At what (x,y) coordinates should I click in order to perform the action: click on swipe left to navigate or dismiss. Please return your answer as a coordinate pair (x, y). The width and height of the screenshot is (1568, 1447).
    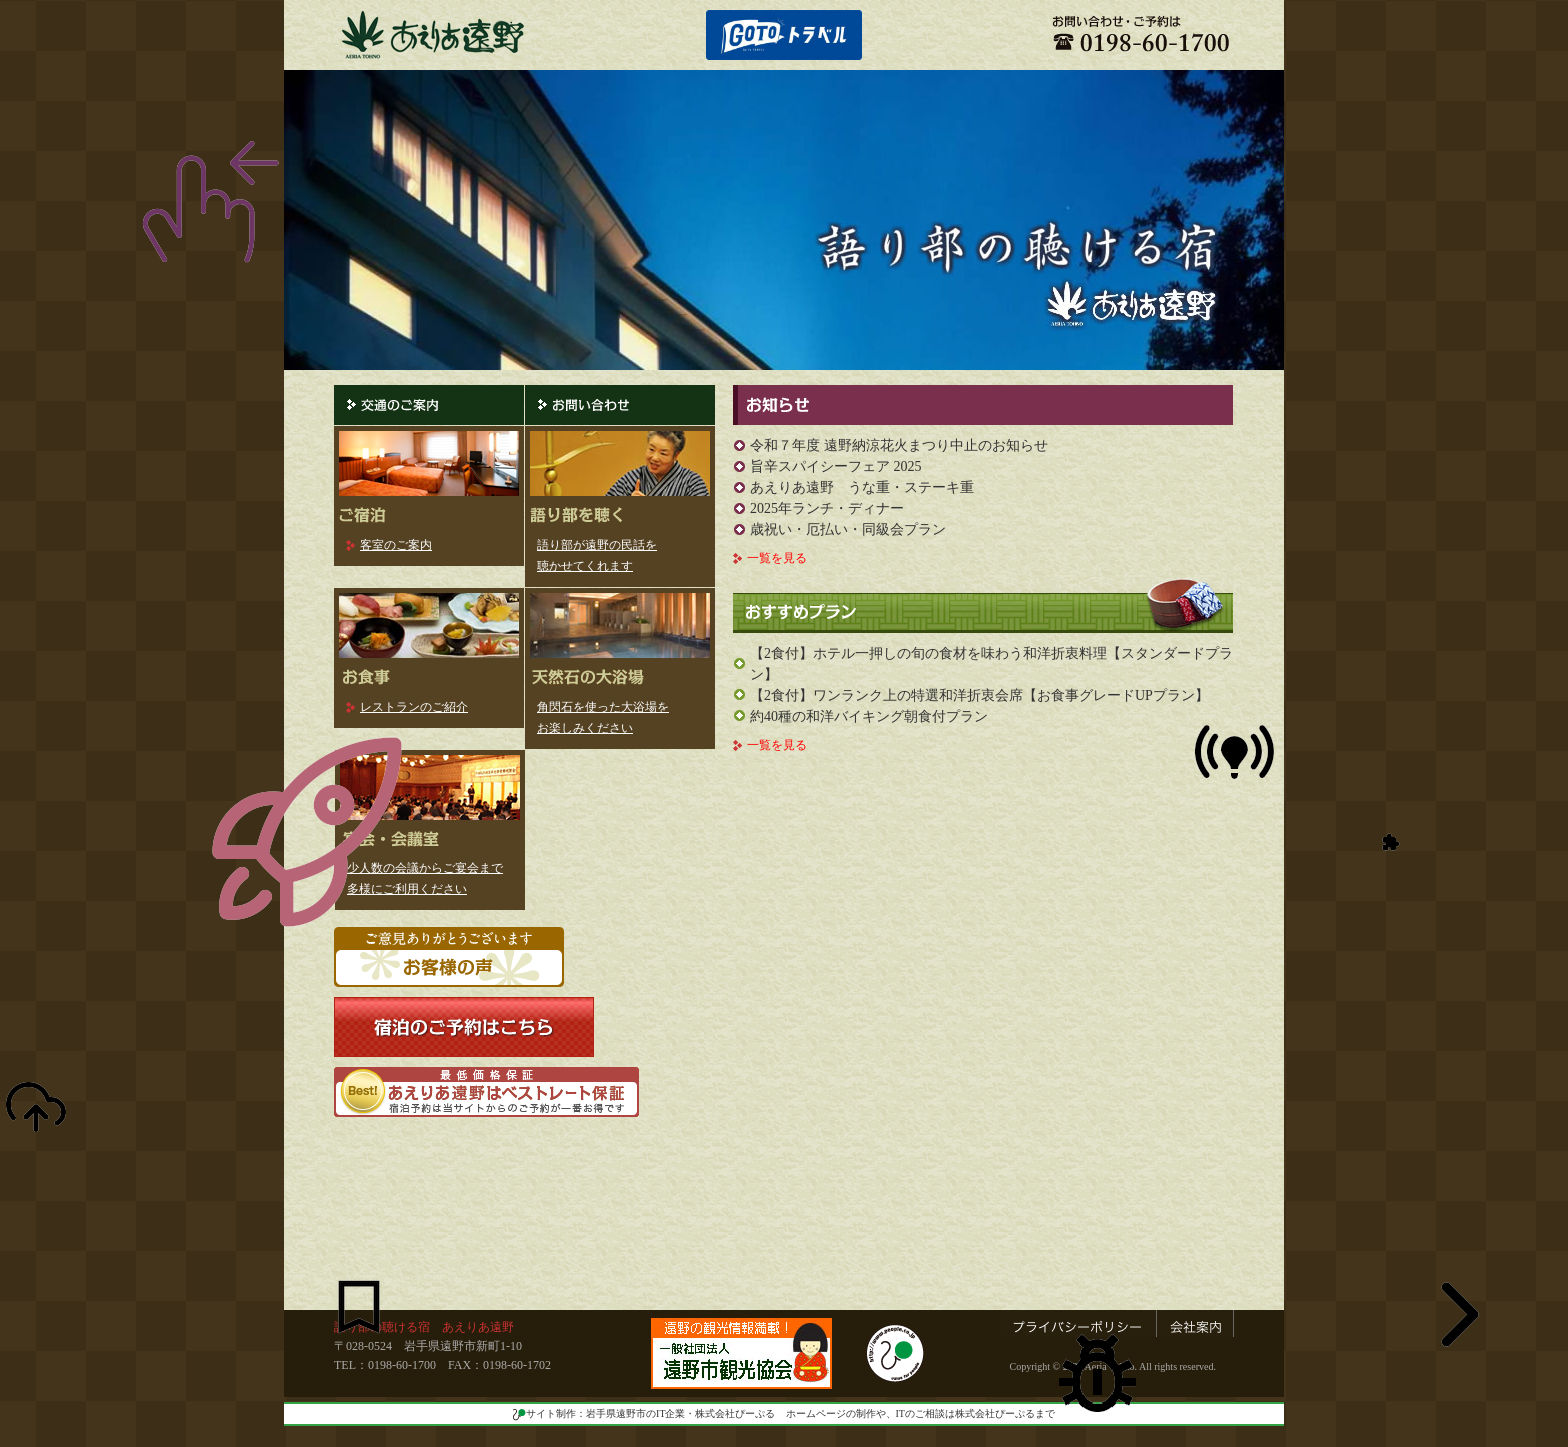
    Looking at the image, I should click on (203, 206).